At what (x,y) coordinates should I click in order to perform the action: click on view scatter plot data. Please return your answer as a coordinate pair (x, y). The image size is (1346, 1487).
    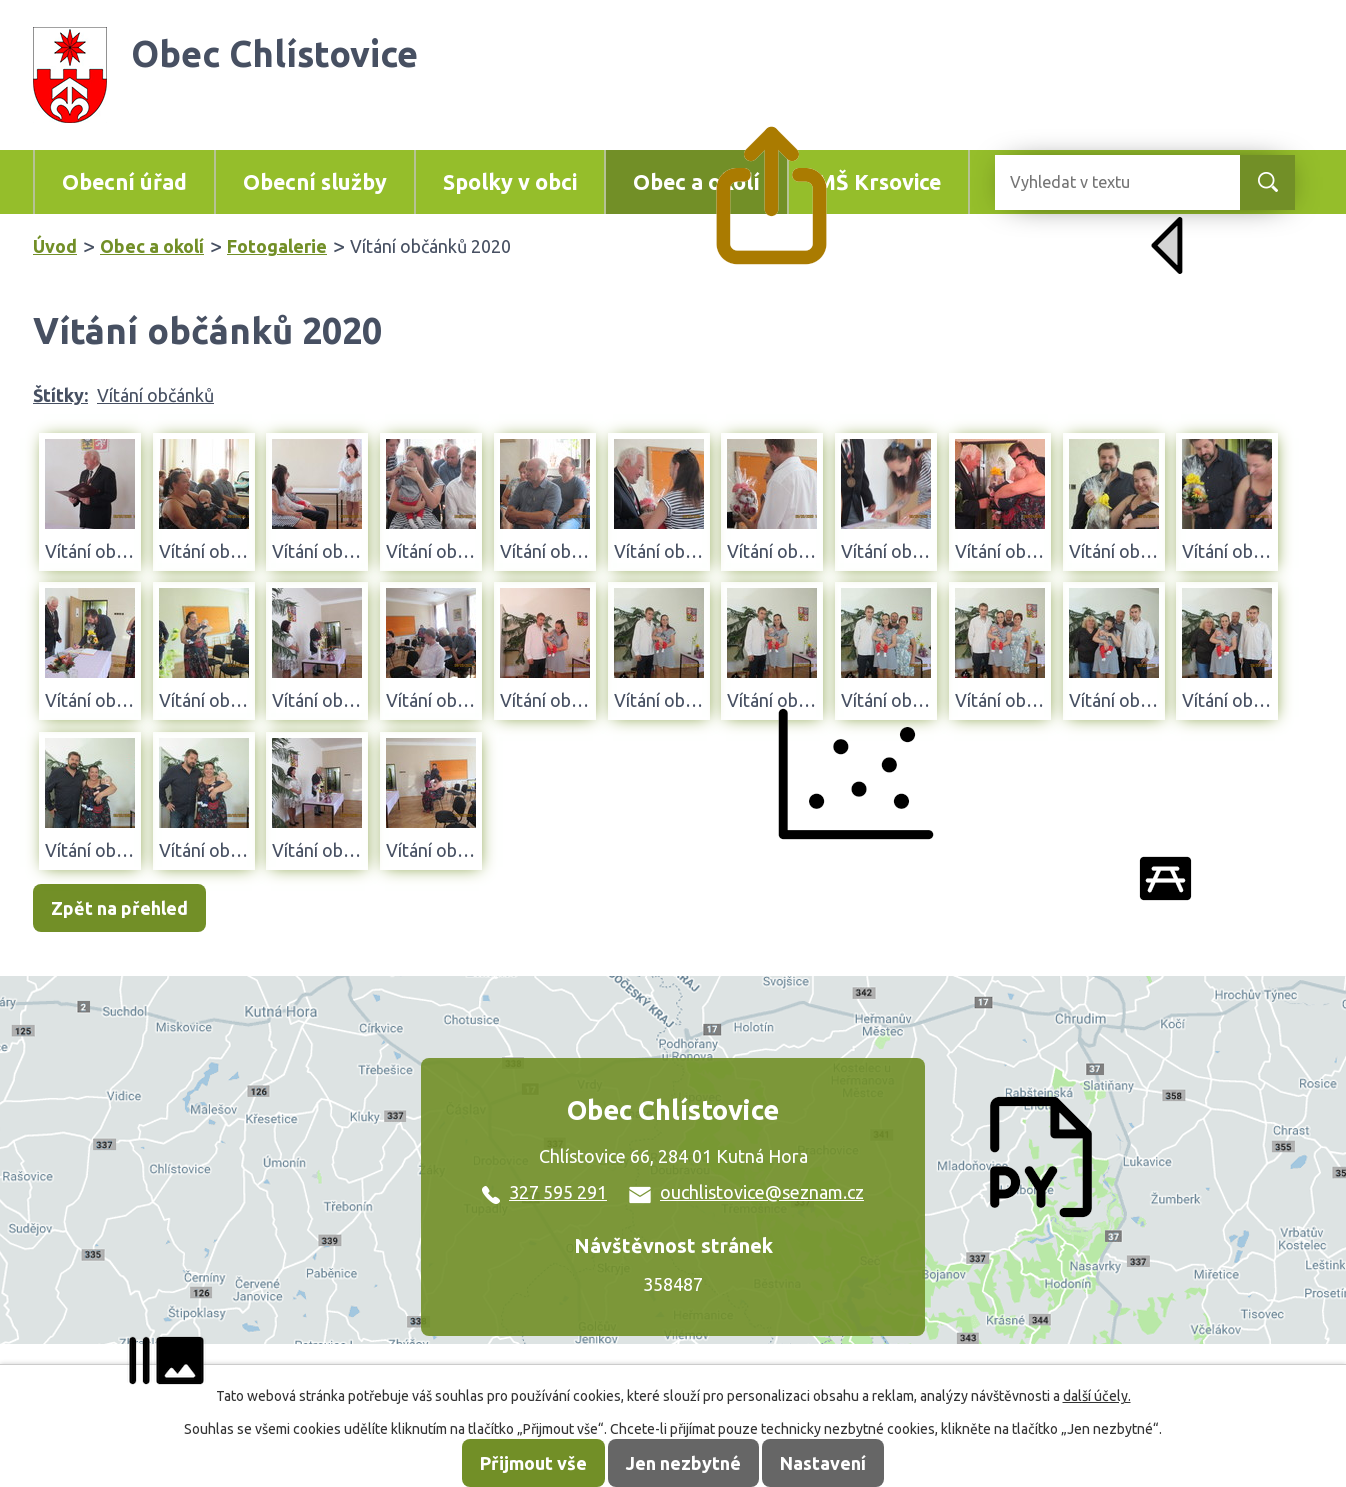
    Looking at the image, I should click on (856, 774).